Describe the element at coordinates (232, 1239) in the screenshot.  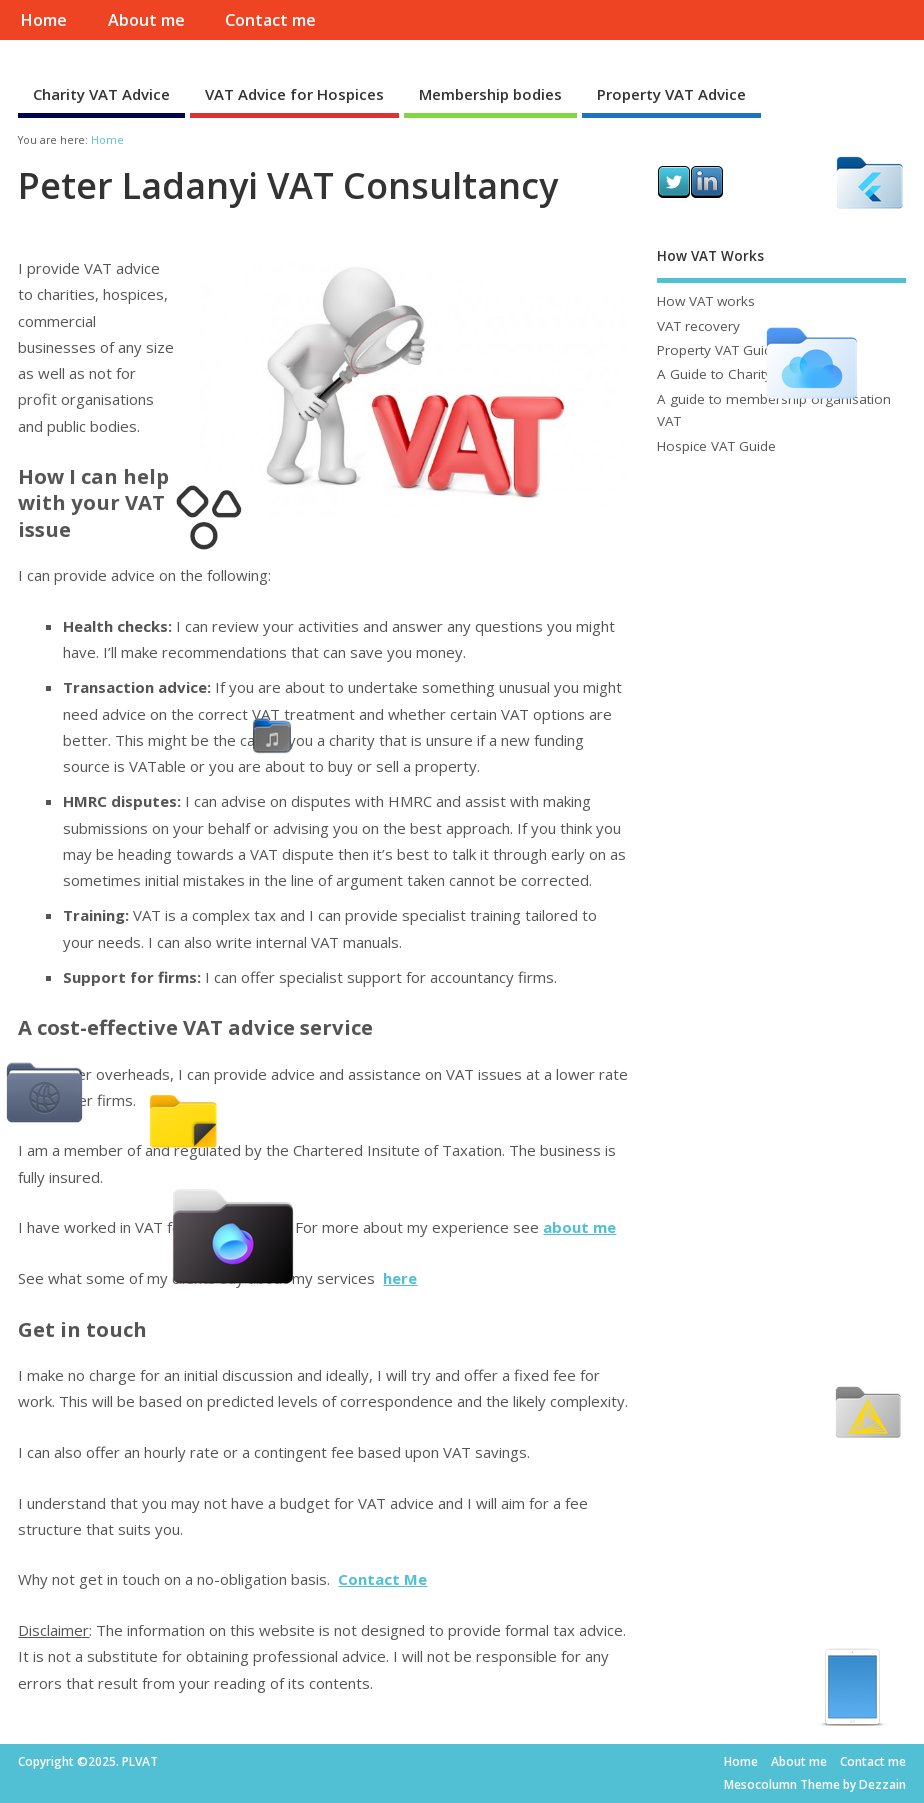
I see `open jetbrains fleet project folder` at that location.